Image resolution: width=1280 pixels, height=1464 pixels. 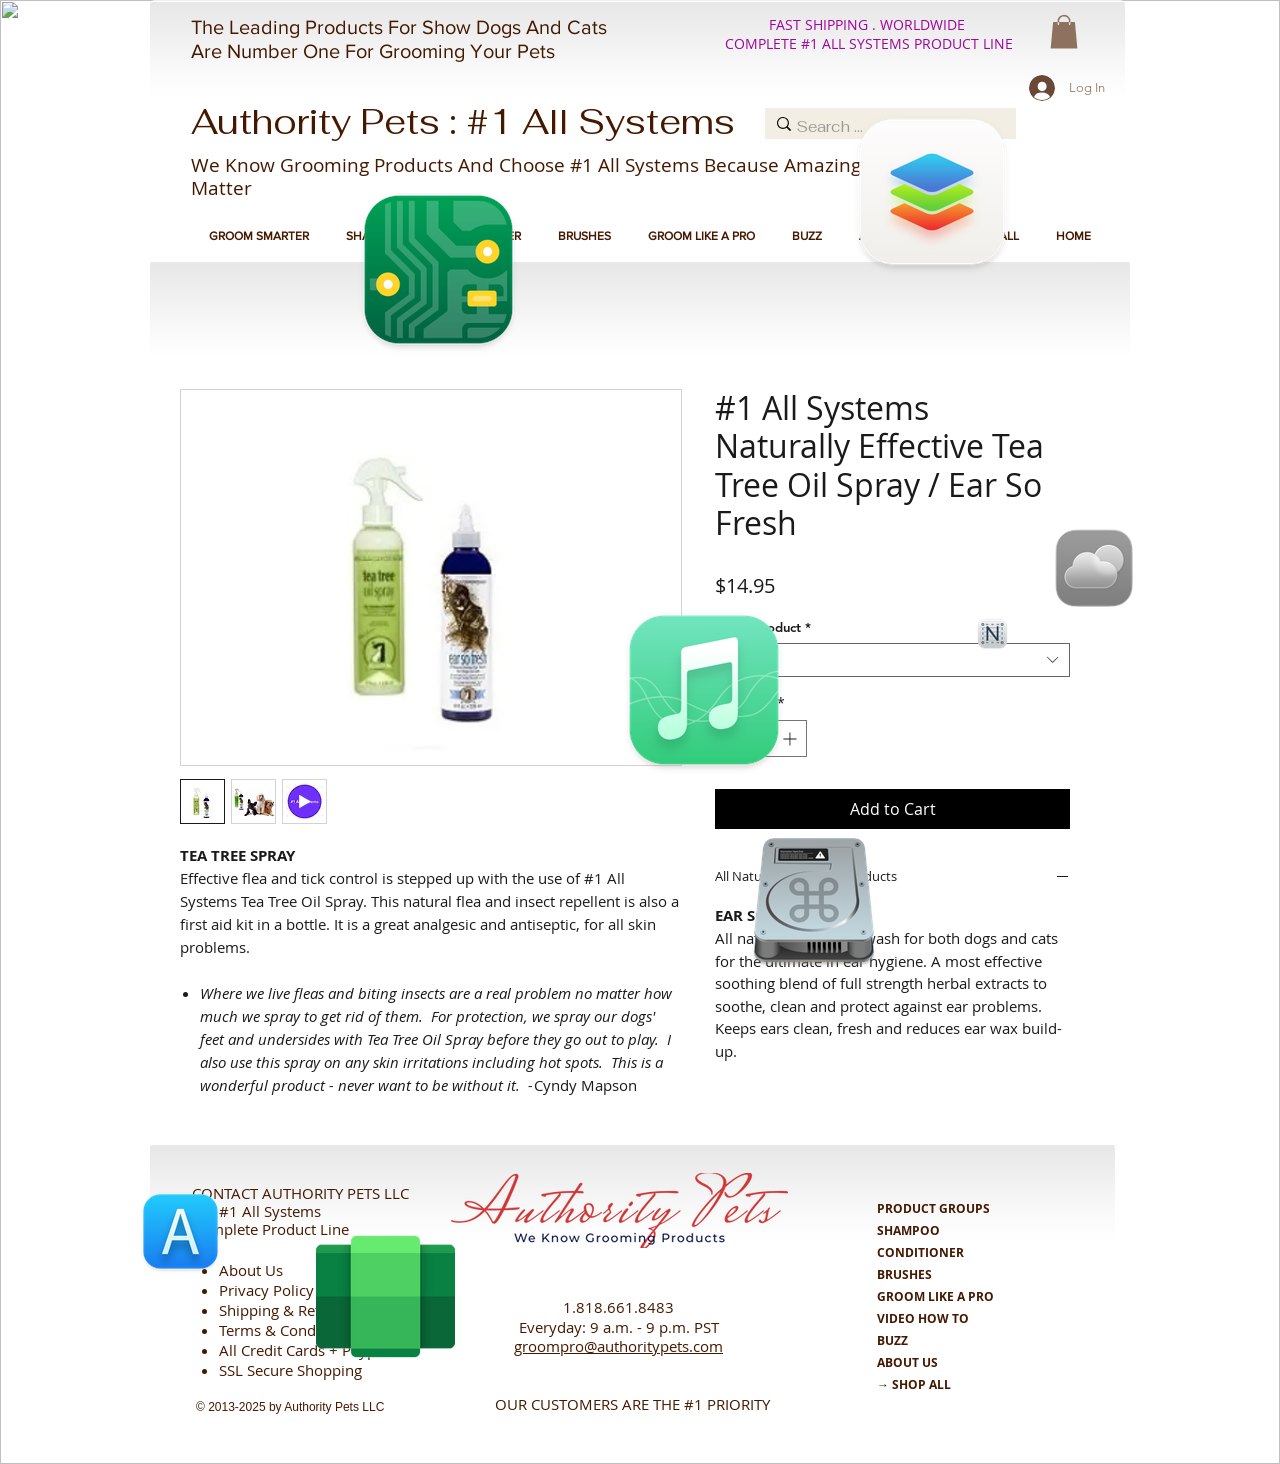 What do you see at coordinates (814, 900) in the screenshot?
I see `access the root system drive` at bounding box center [814, 900].